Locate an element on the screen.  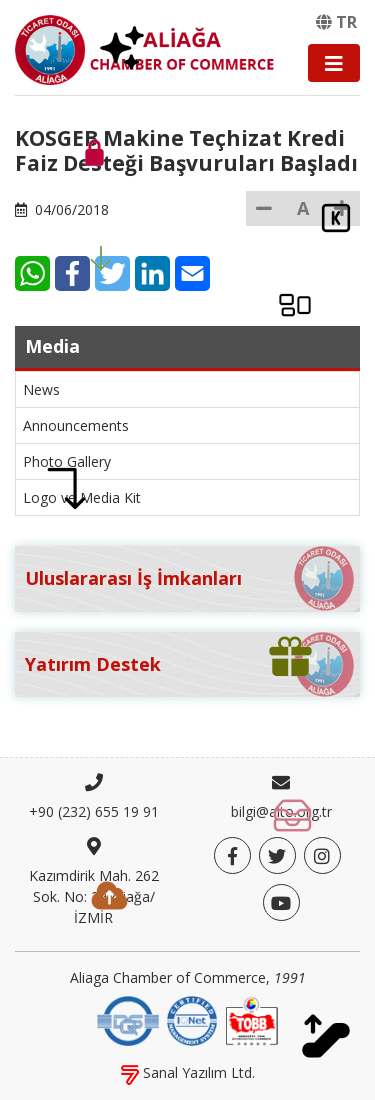
keyboard shortcut indicator for the letter K is located at coordinates (336, 218).